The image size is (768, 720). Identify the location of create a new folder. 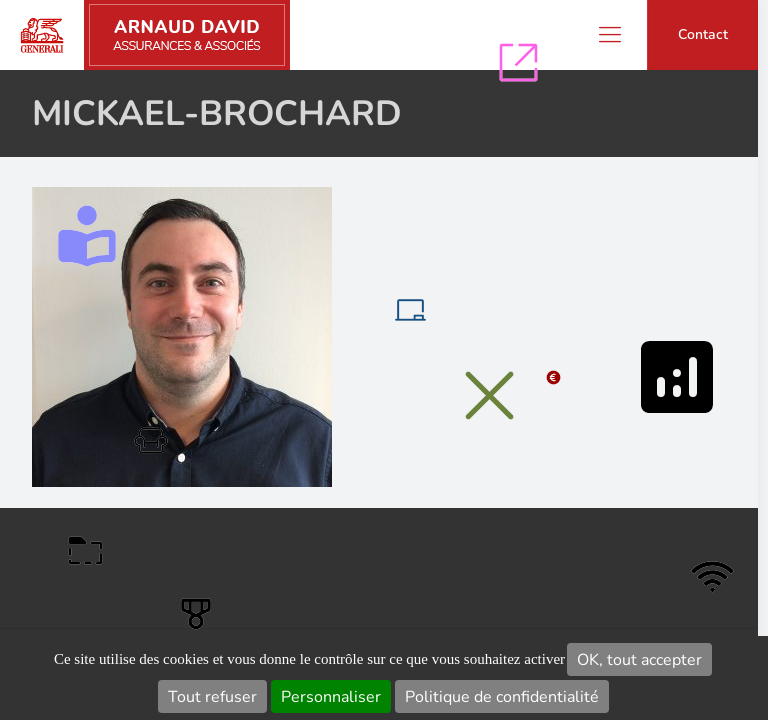
(85, 550).